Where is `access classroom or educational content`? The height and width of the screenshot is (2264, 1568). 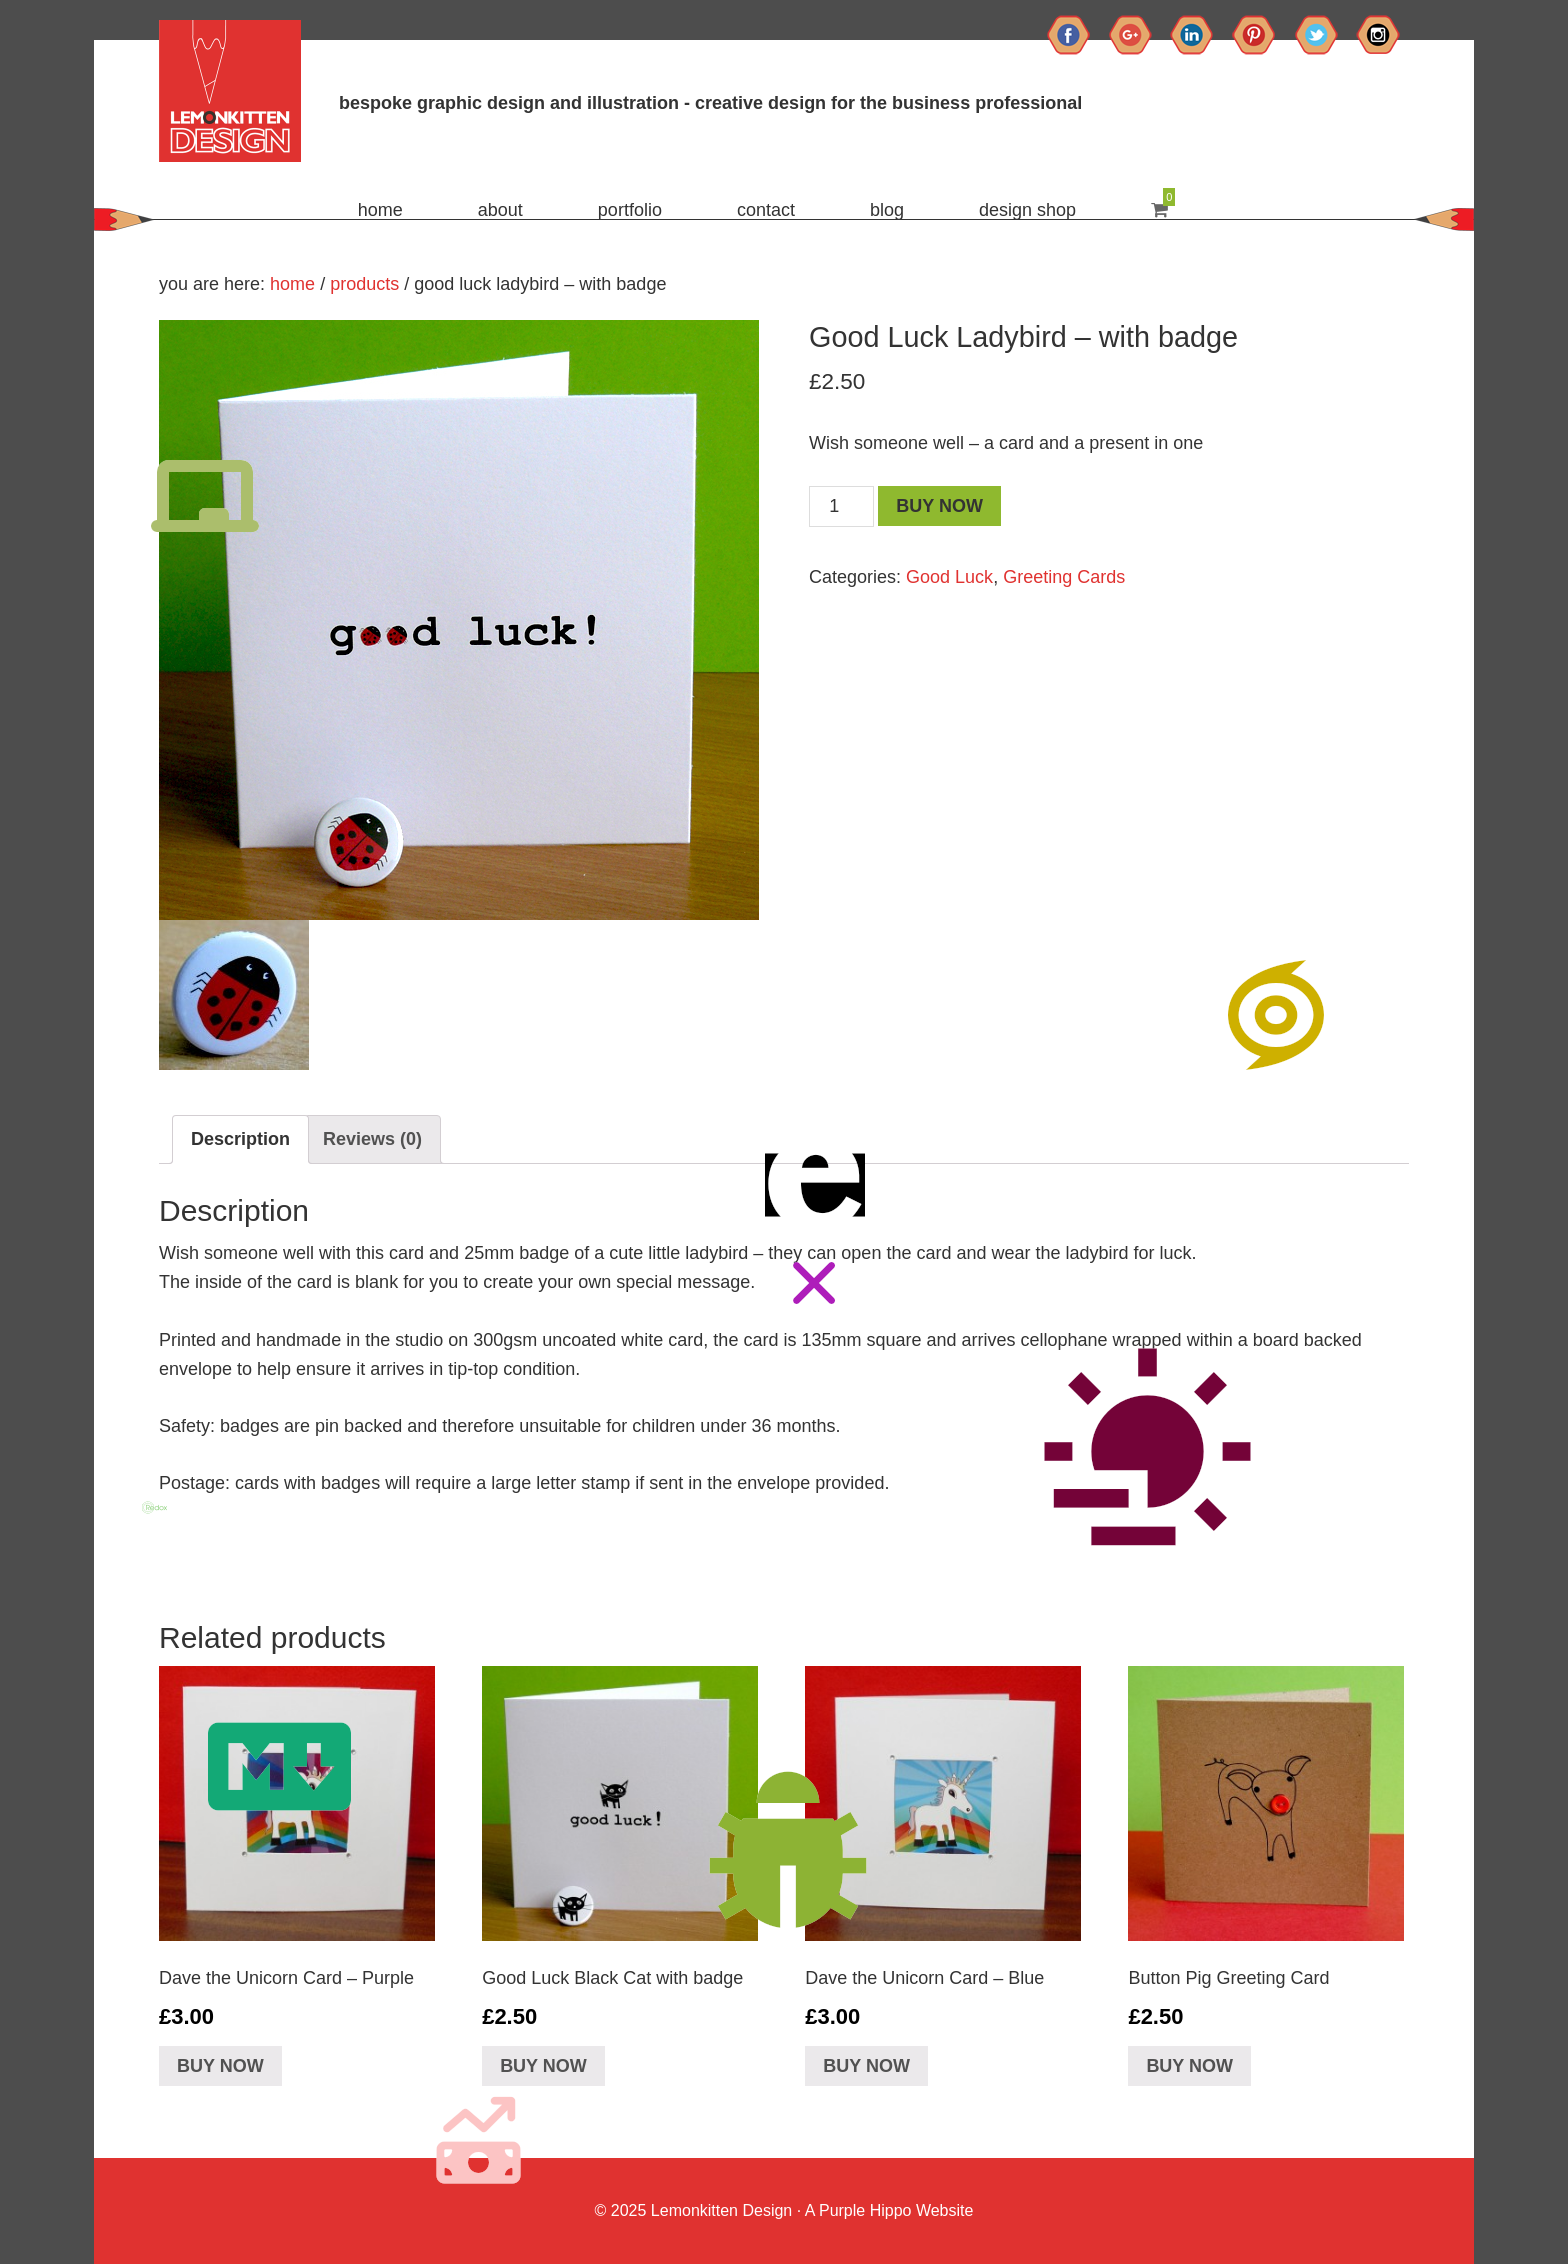 access classroom or educational content is located at coordinates (205, 496).